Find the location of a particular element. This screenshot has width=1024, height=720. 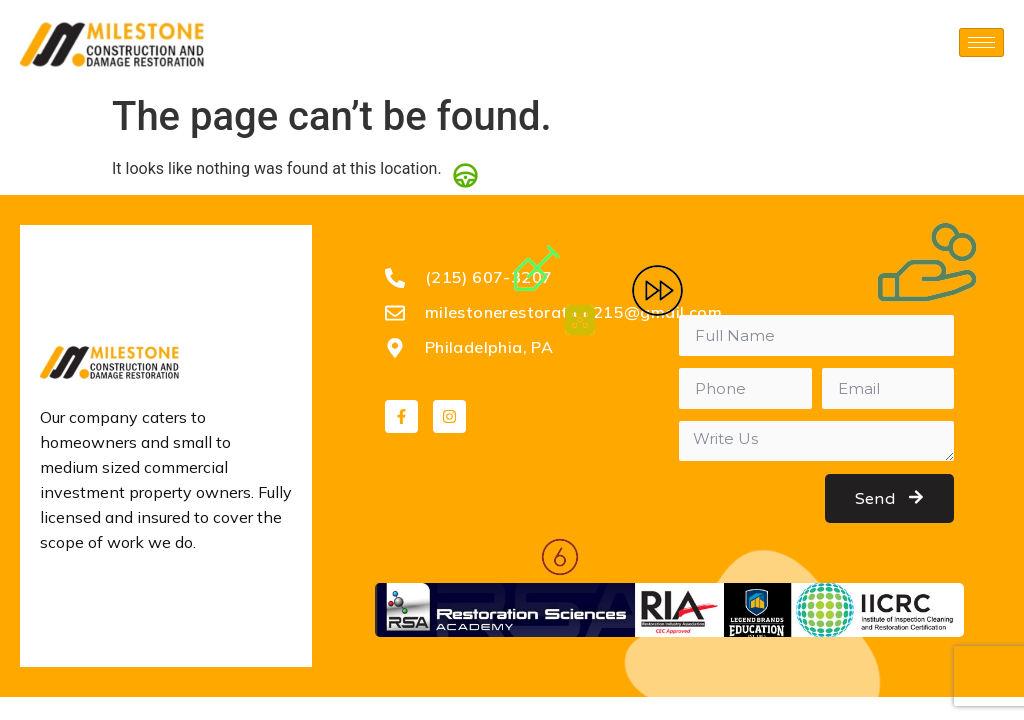

make a payment or donation is located at coordinates (930, 265).